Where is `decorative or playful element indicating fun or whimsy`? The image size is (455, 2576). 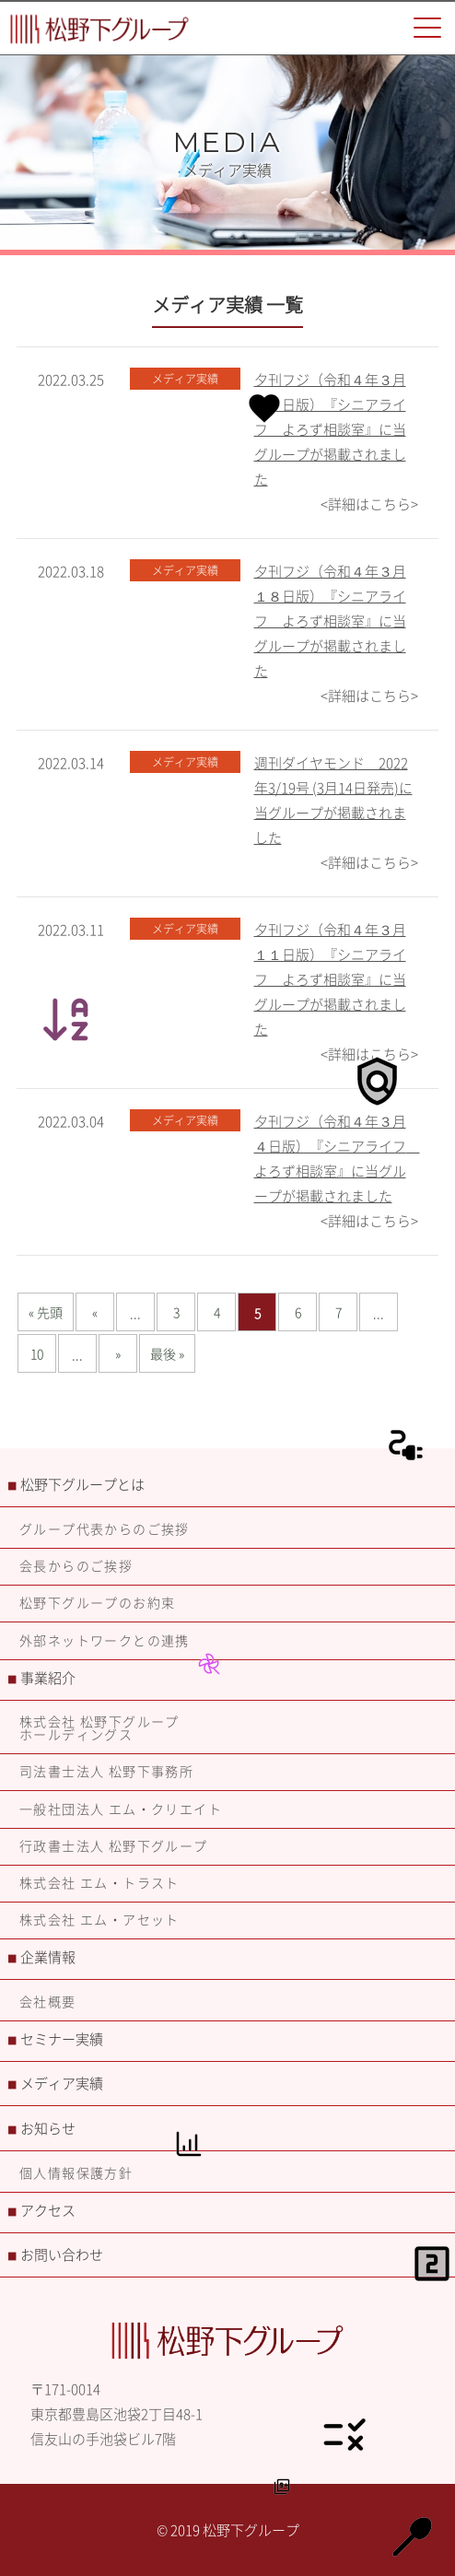
decorative or playful element indicating fun or whimsy is located at coordinates (209, 1664).